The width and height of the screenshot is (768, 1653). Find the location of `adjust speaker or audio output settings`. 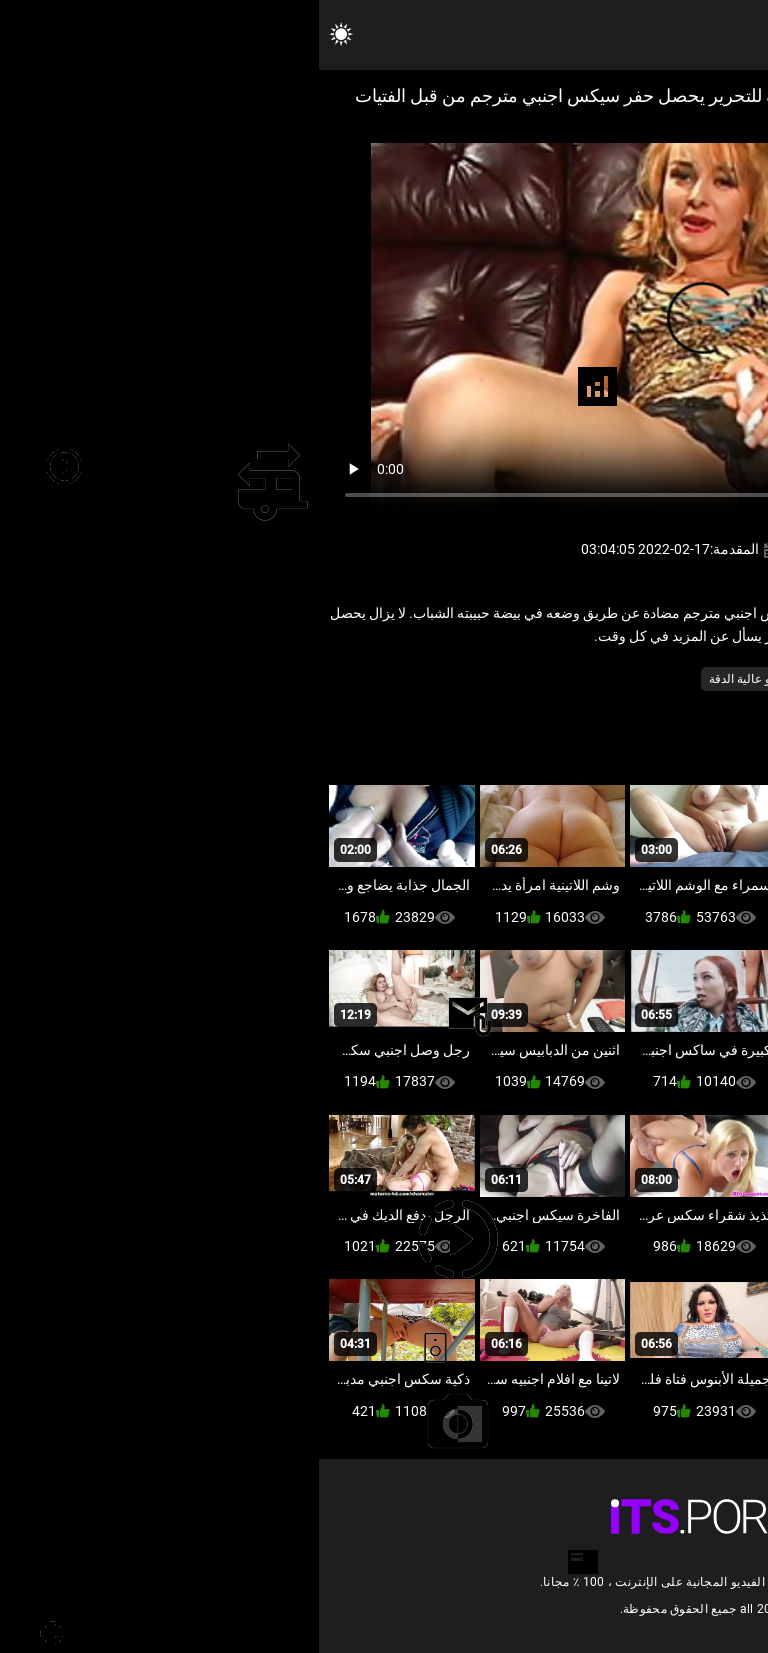

adjust speaker or audio output settings is located at coordinates (435, 1347).